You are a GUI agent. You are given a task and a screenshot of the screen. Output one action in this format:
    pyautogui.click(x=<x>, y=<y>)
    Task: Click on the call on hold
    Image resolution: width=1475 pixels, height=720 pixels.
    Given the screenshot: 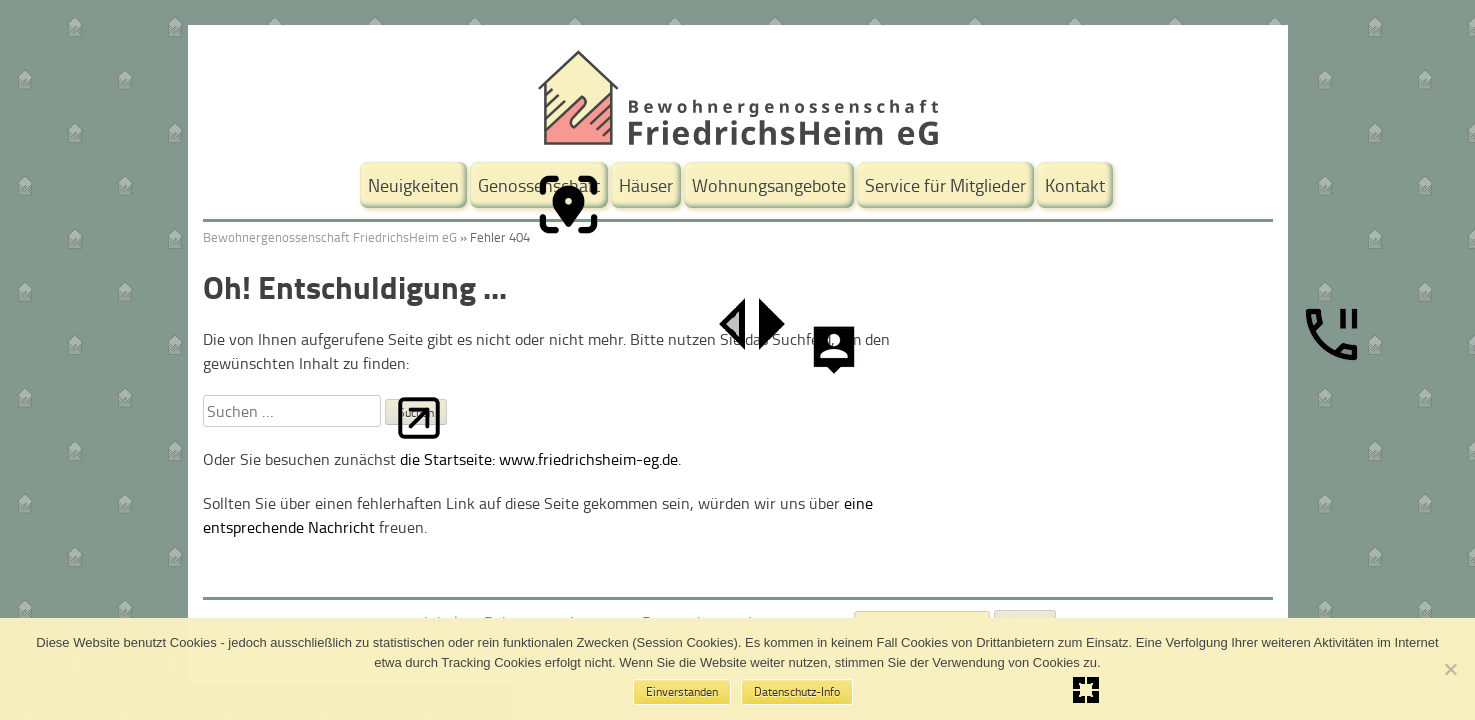 What is the action you would take?
    pyautogui.click(x=1331, y=334)
    